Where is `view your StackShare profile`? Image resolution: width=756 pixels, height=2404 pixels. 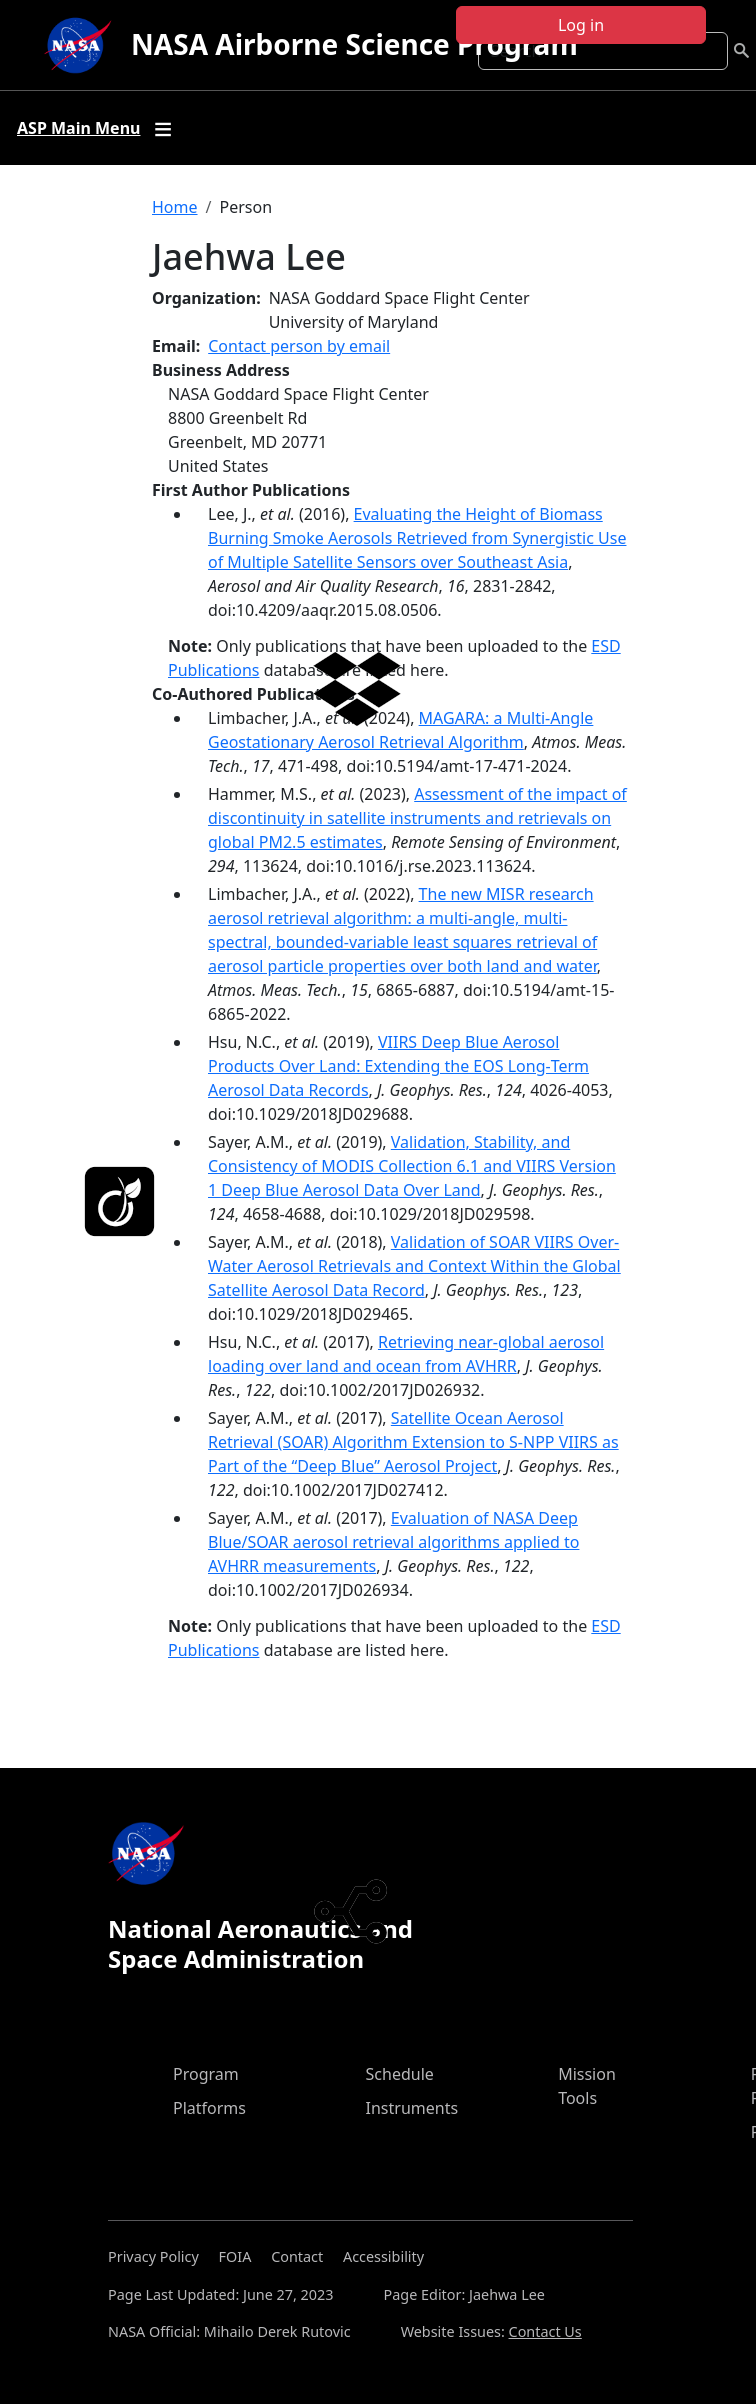 view your StackShare profile is located at coordinates (351, 1911).